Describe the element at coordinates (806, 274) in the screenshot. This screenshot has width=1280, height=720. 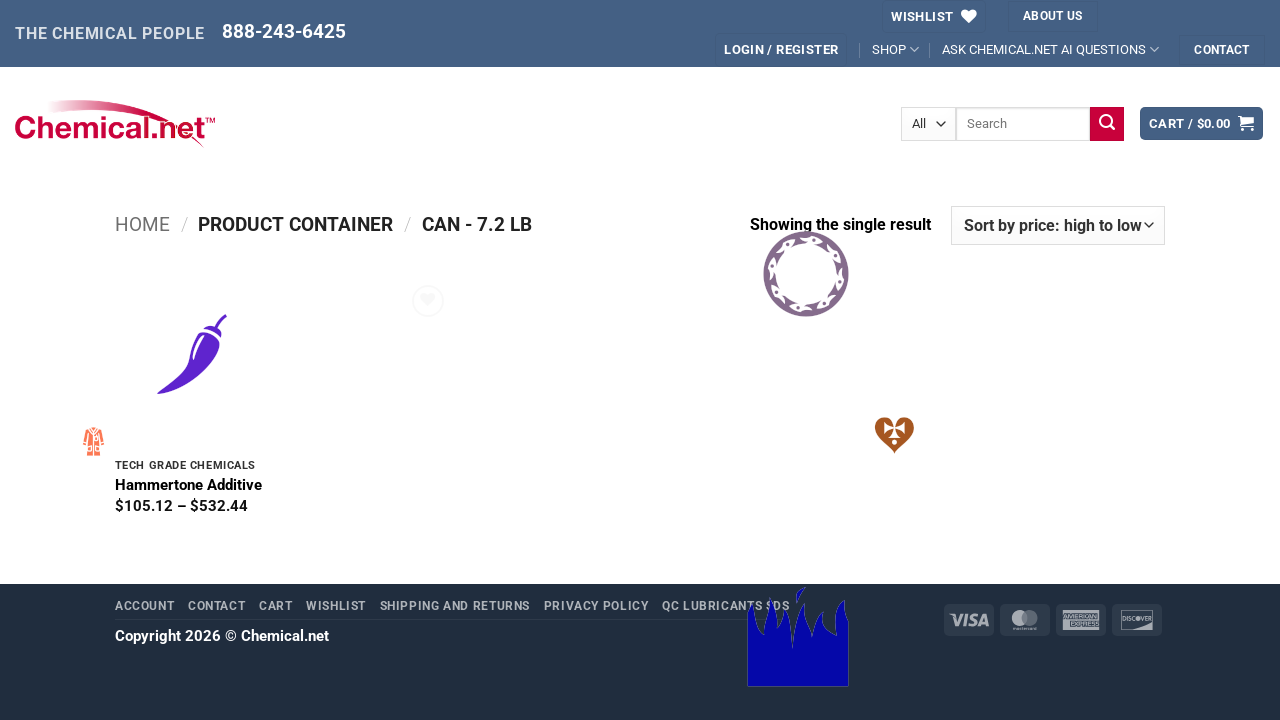
I see `select chakram as your weapon` at that location.